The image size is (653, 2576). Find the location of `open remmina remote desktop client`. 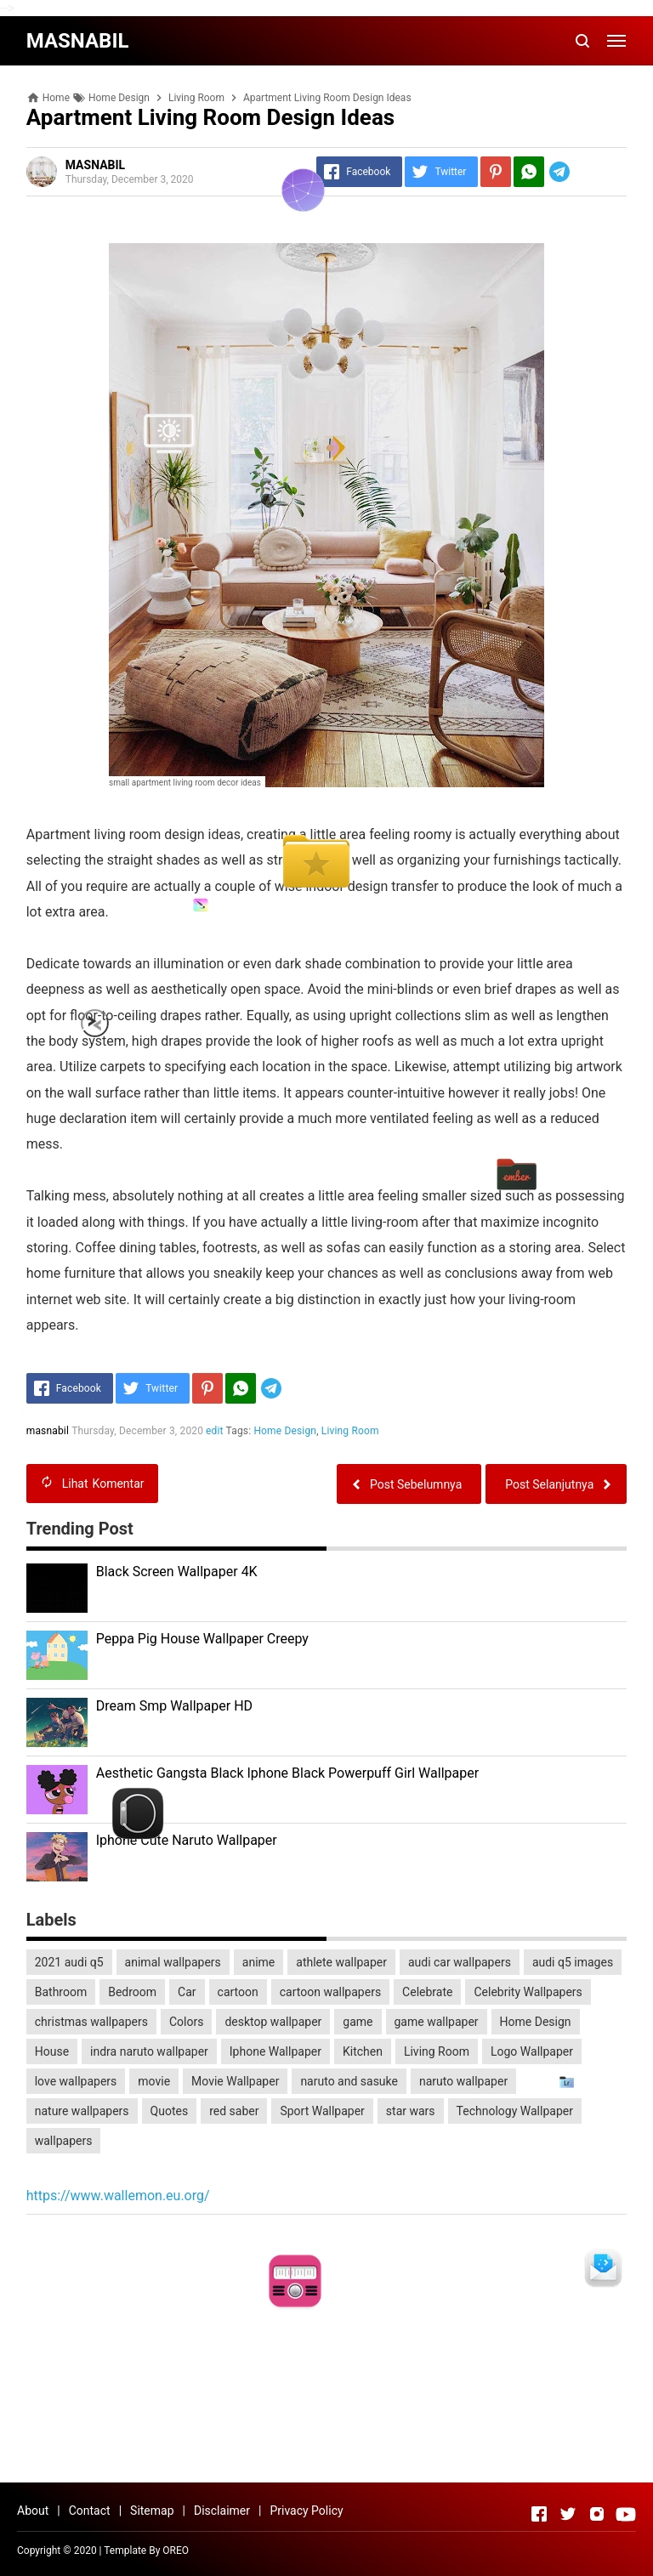

open remmina remote desktop client is located at coordinates (94, 1023).